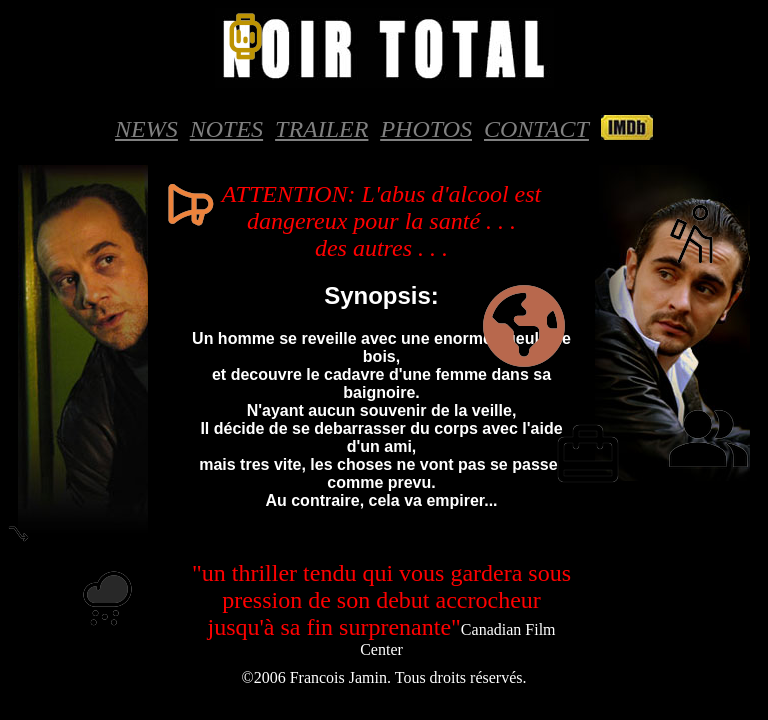 The width and height of the screenshot is (768, 720). Describe the element at coordinates (18, 533) in the screenshot. I see `indicates a declining trend or decrease in value` at that location.